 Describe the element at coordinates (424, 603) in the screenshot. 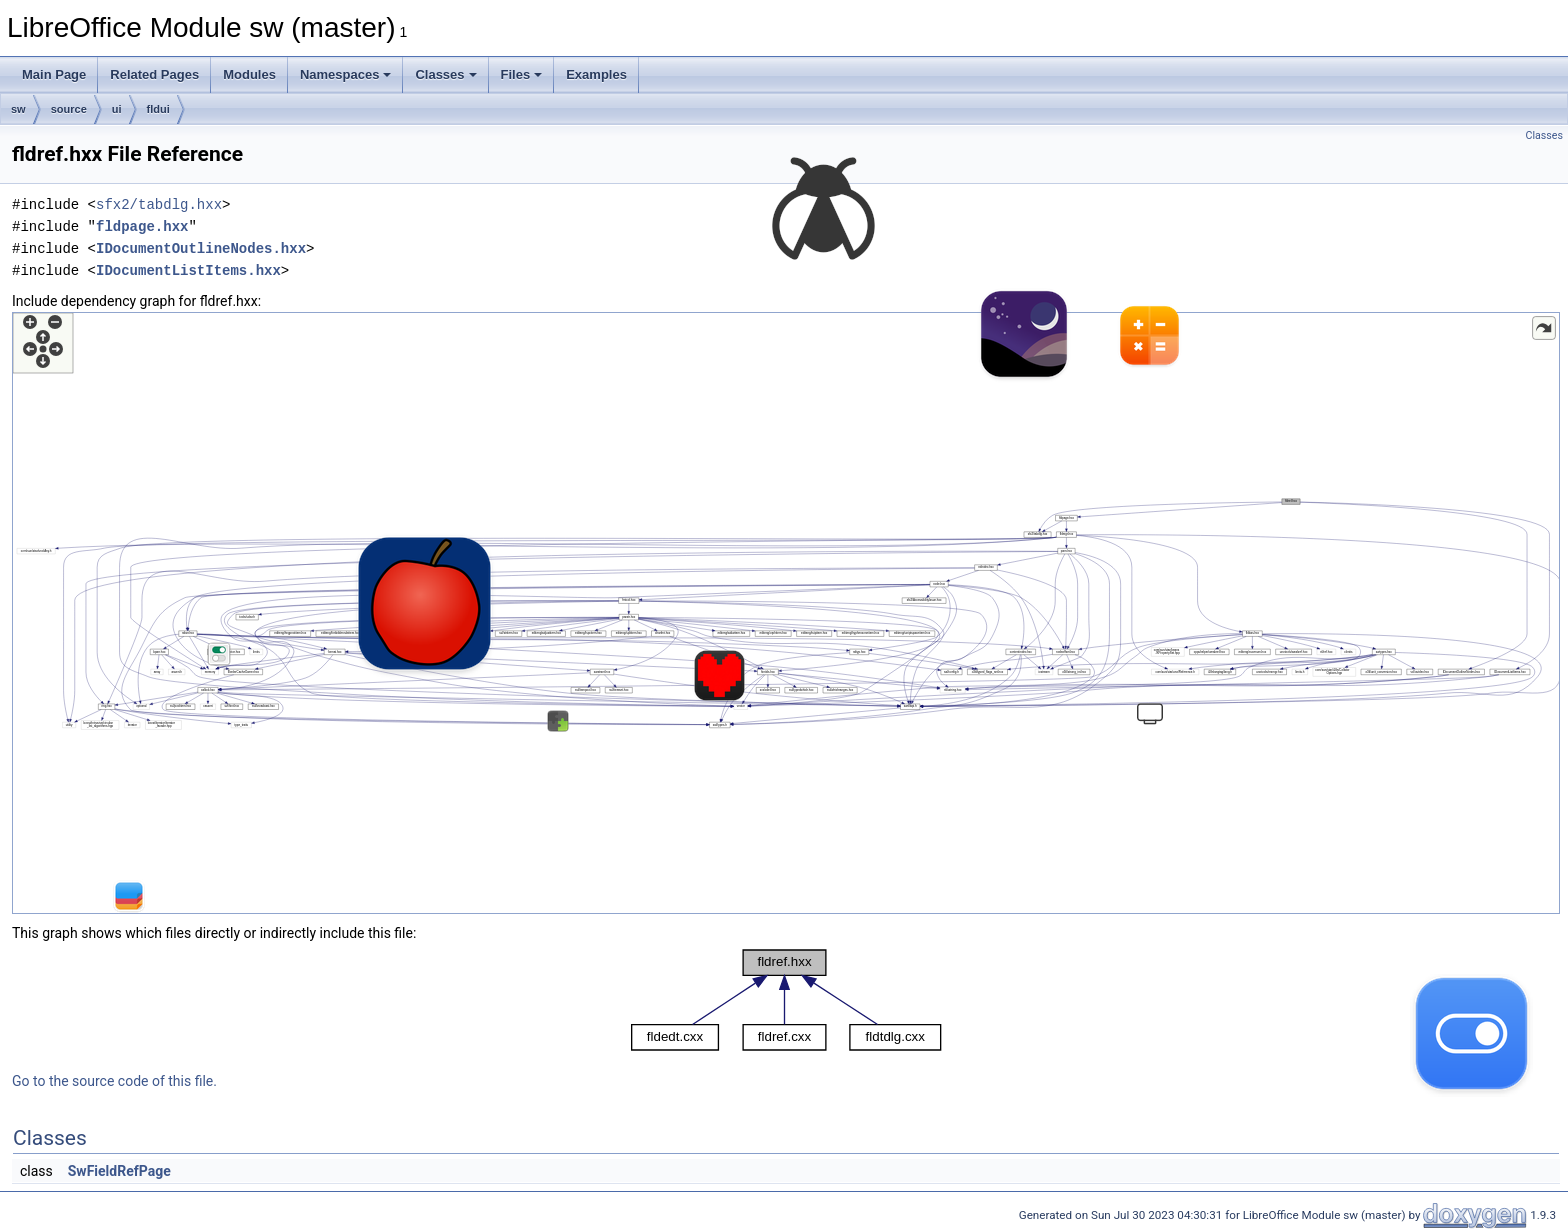

I see `open the tapple app` at that location.